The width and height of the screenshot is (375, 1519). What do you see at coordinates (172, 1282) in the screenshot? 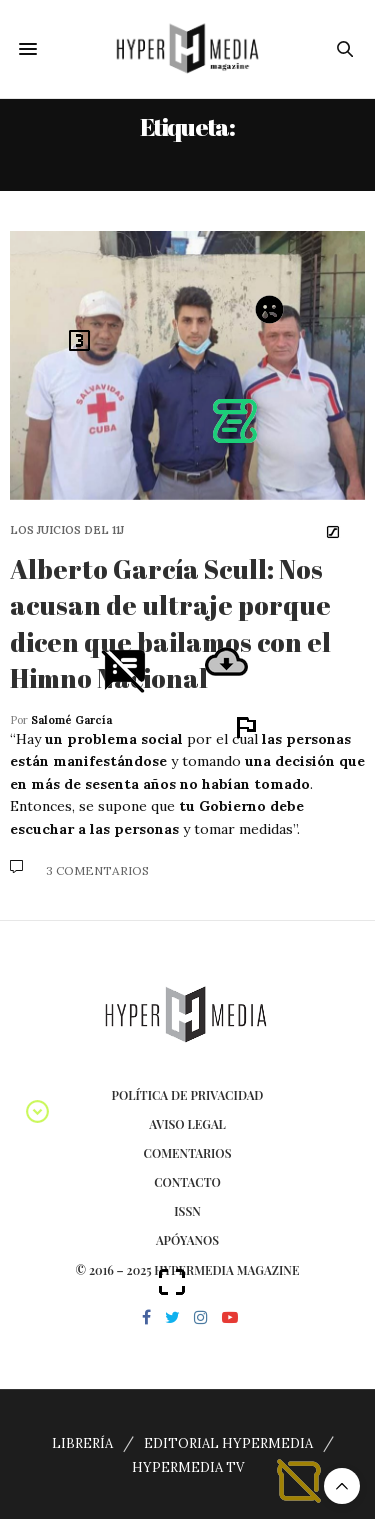
I see `scan a QR code or barcode` at bounding box center [172, 1282].